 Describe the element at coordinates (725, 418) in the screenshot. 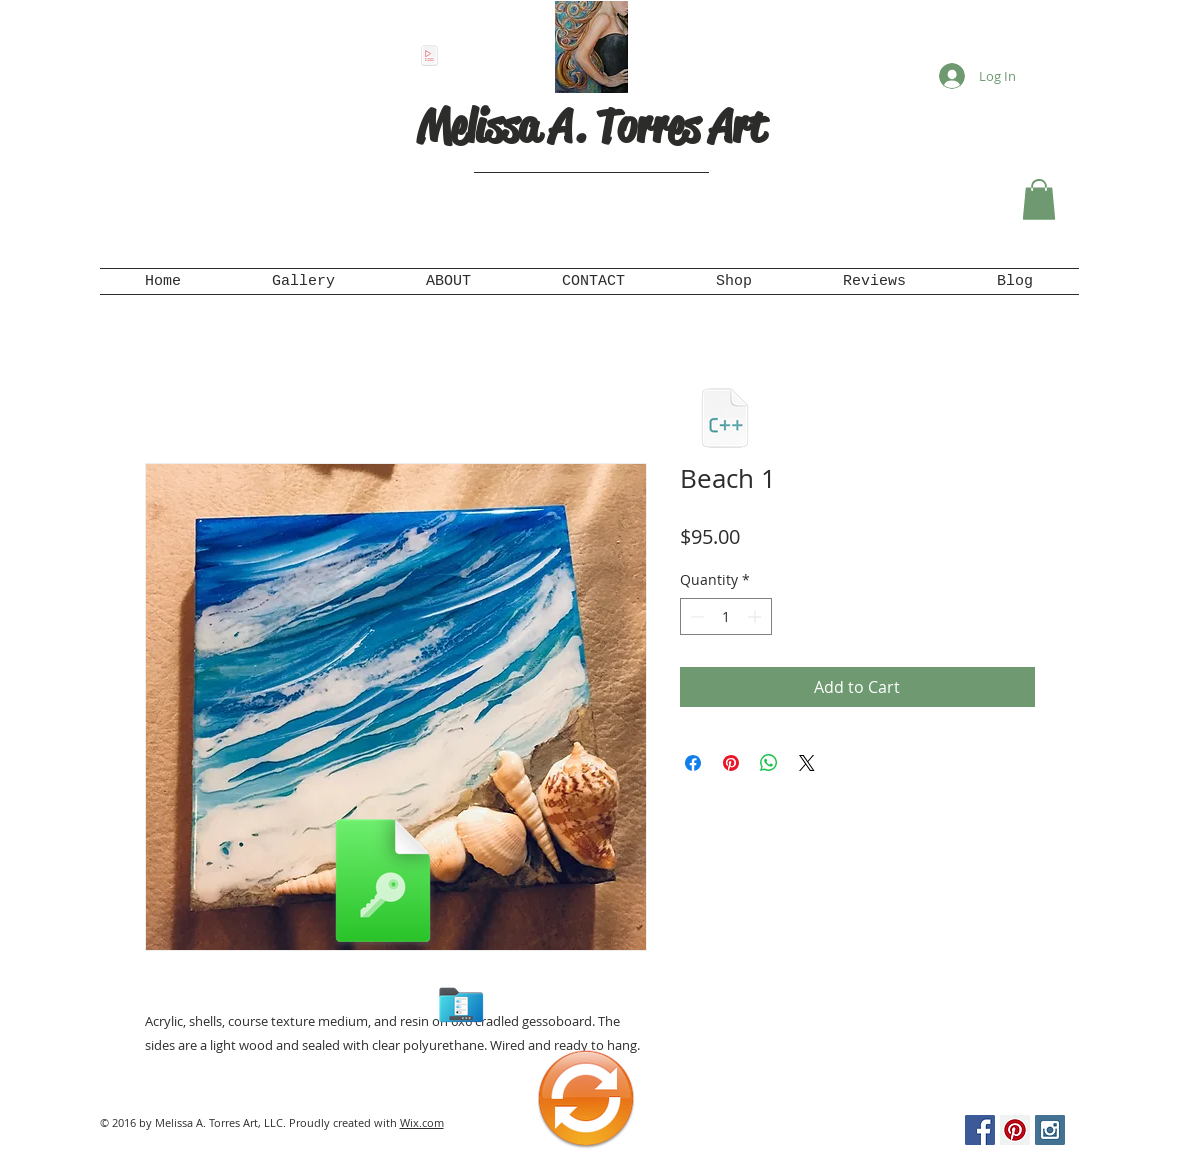

I see `a C++ source code file` at that location.